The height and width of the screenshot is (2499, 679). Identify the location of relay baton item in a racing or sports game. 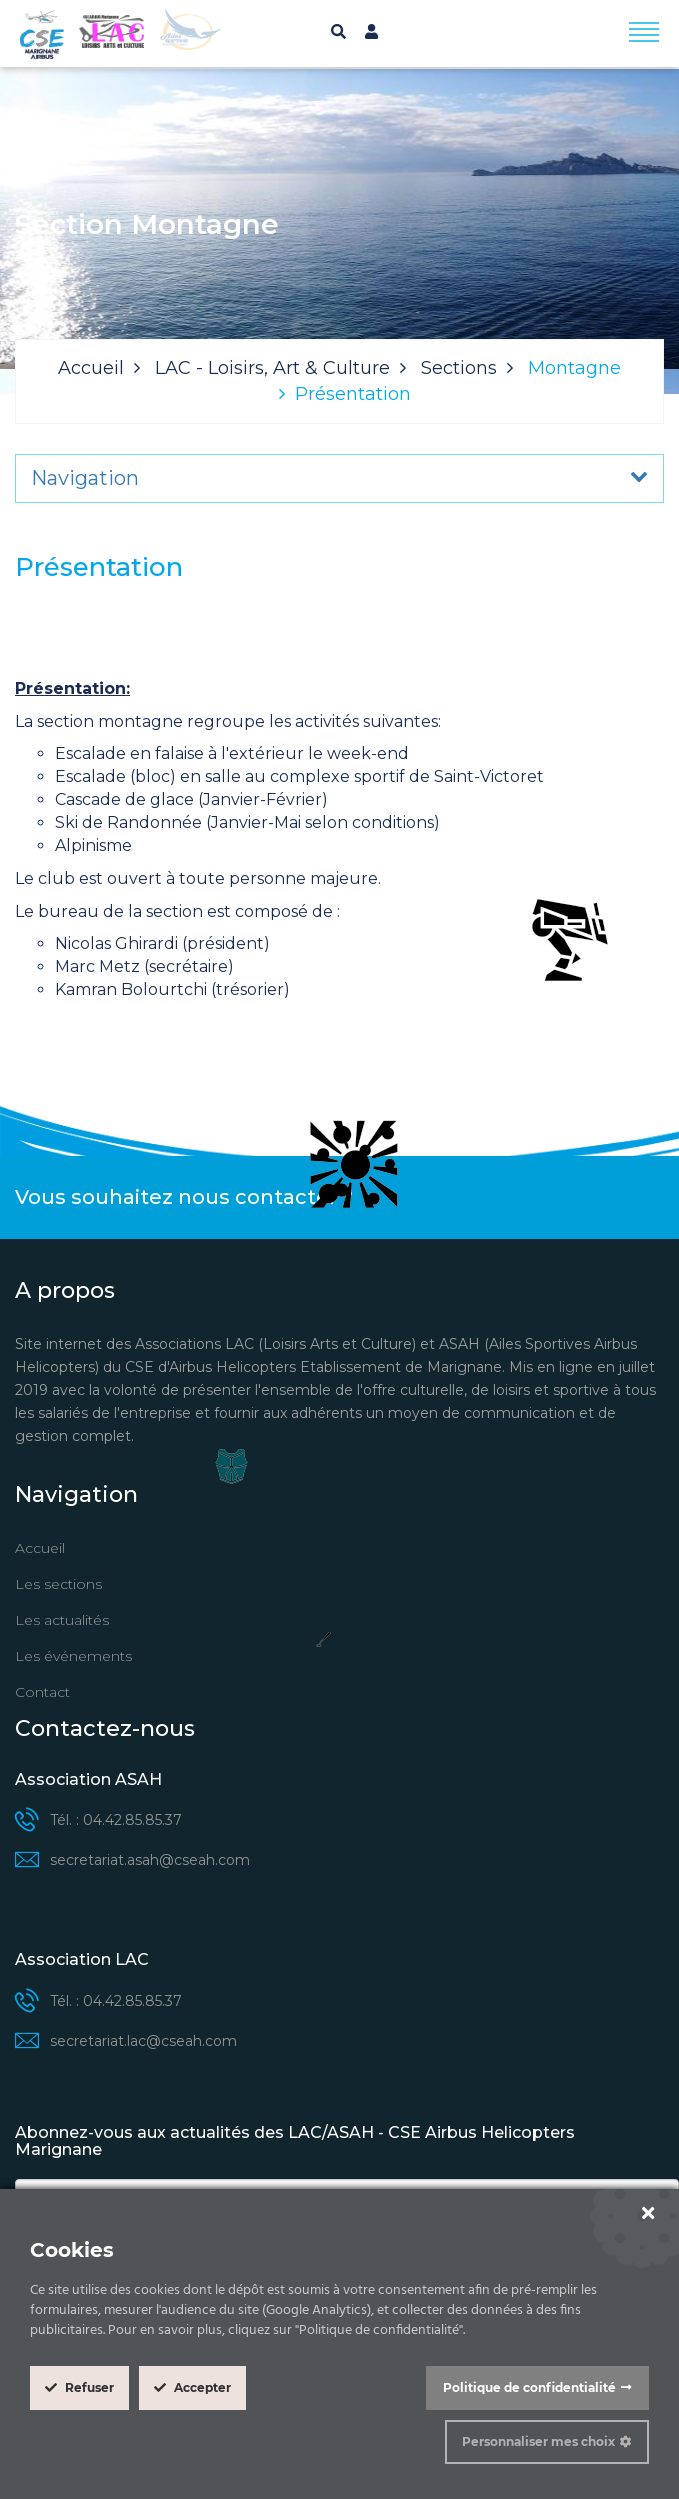
(323, 1639).